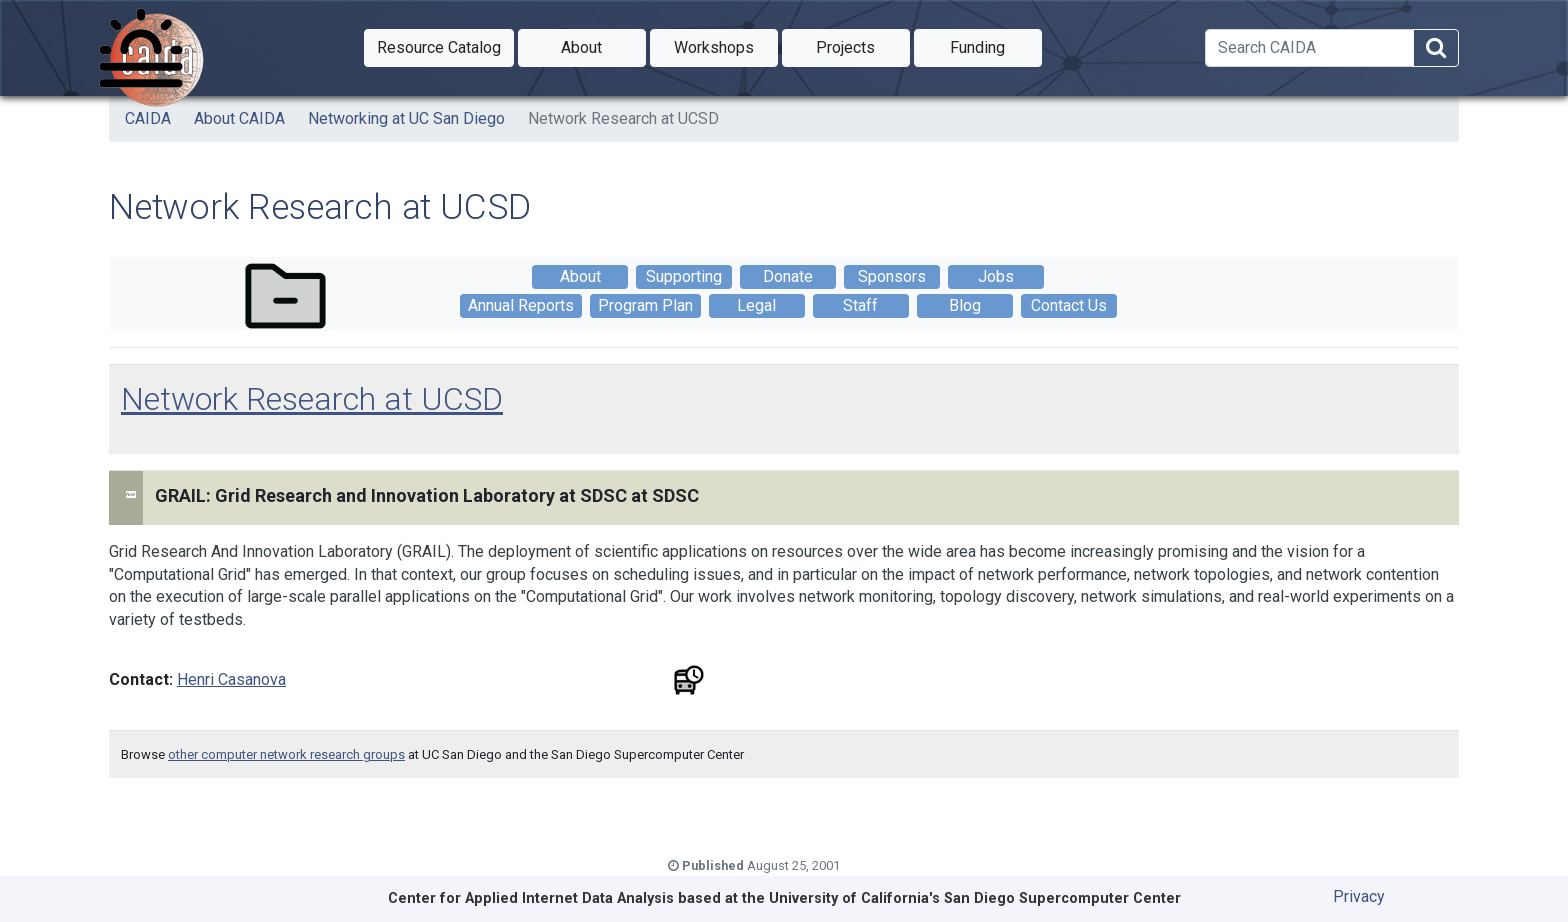  What do you see at coordinates (141, 50) in the screenshot?
I see `indicates hazy or foggy weather conditions` at bounding box center [141, 50].